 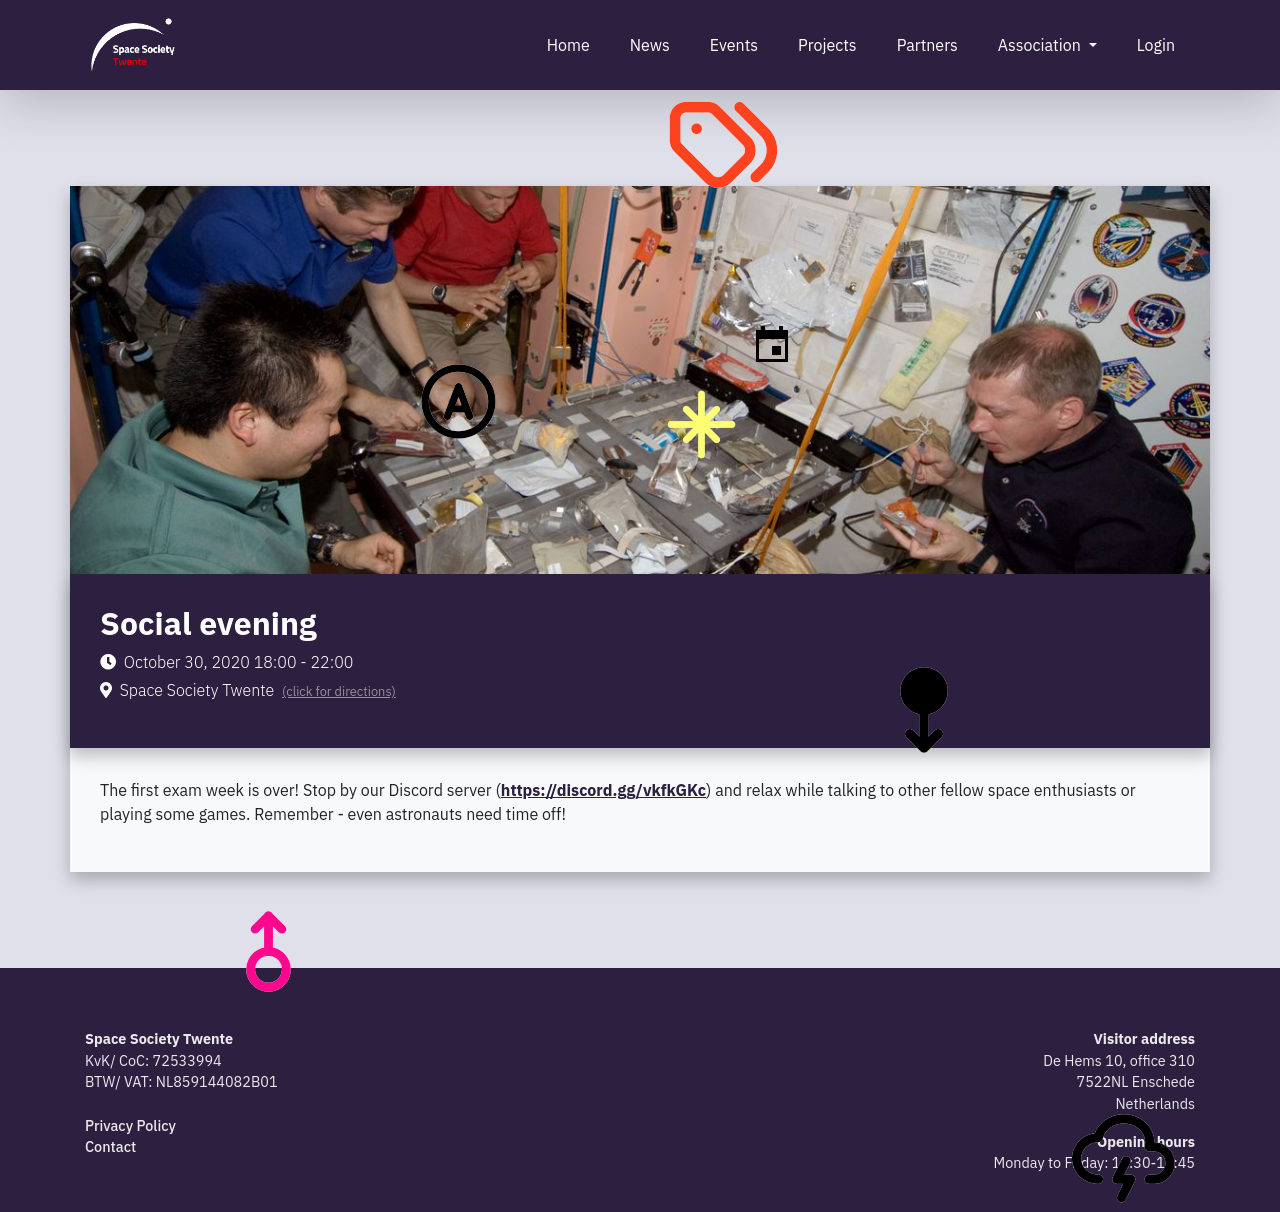 What do you see at coordinates (1121, 1151) in the screenshot?
I see `indicates stormy weather conditions` at bounding box center [1121, 1151].